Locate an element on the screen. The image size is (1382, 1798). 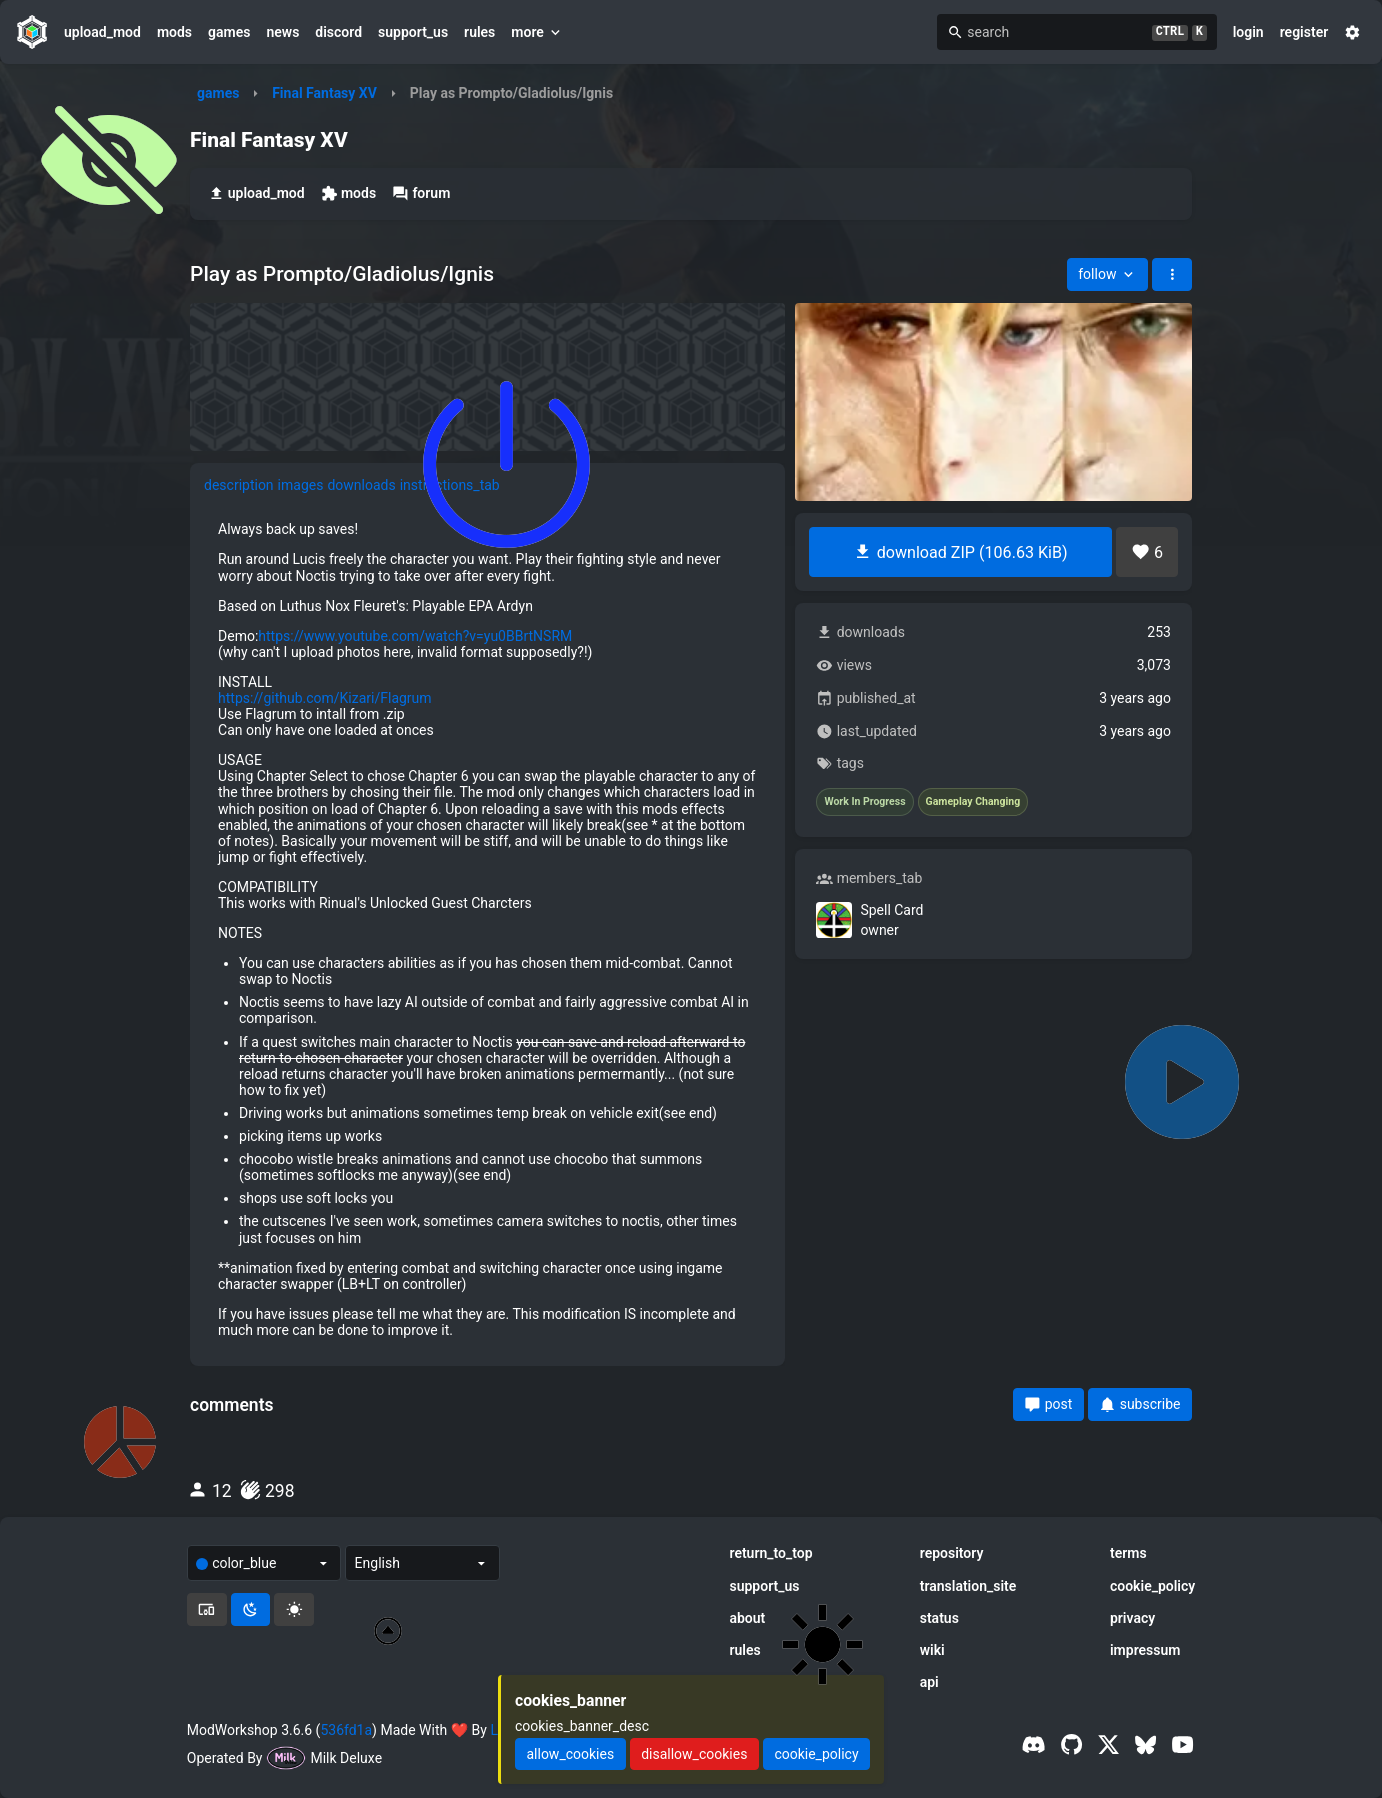
play media or video content is located at coordinates (1182, 1082).